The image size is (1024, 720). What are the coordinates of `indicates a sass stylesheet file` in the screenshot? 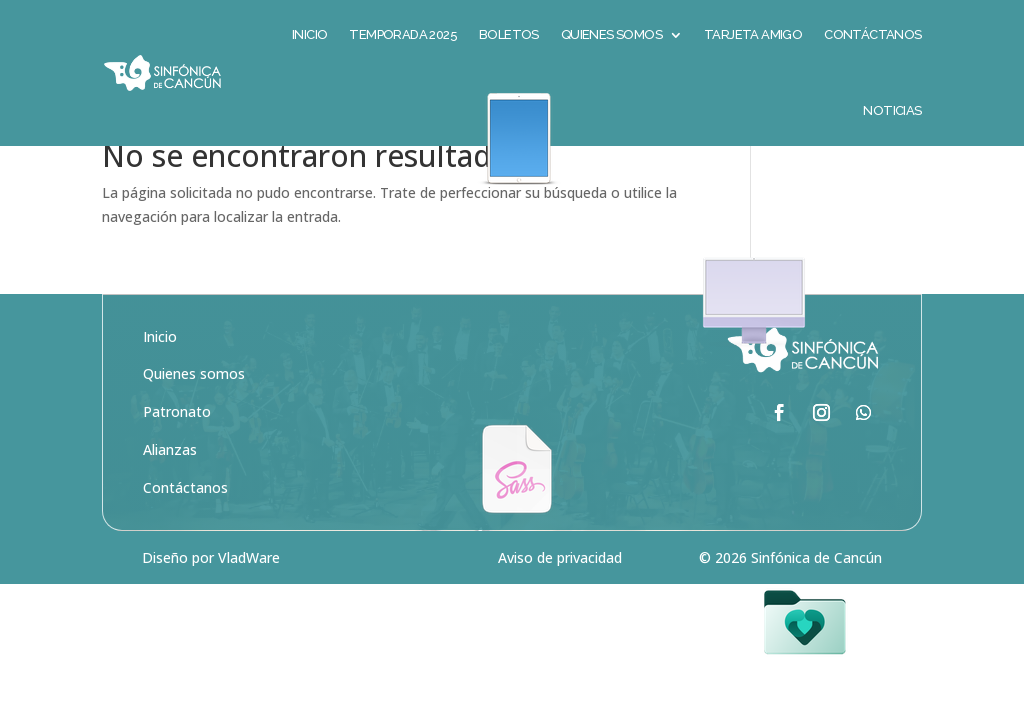 It's located at (517, 469).